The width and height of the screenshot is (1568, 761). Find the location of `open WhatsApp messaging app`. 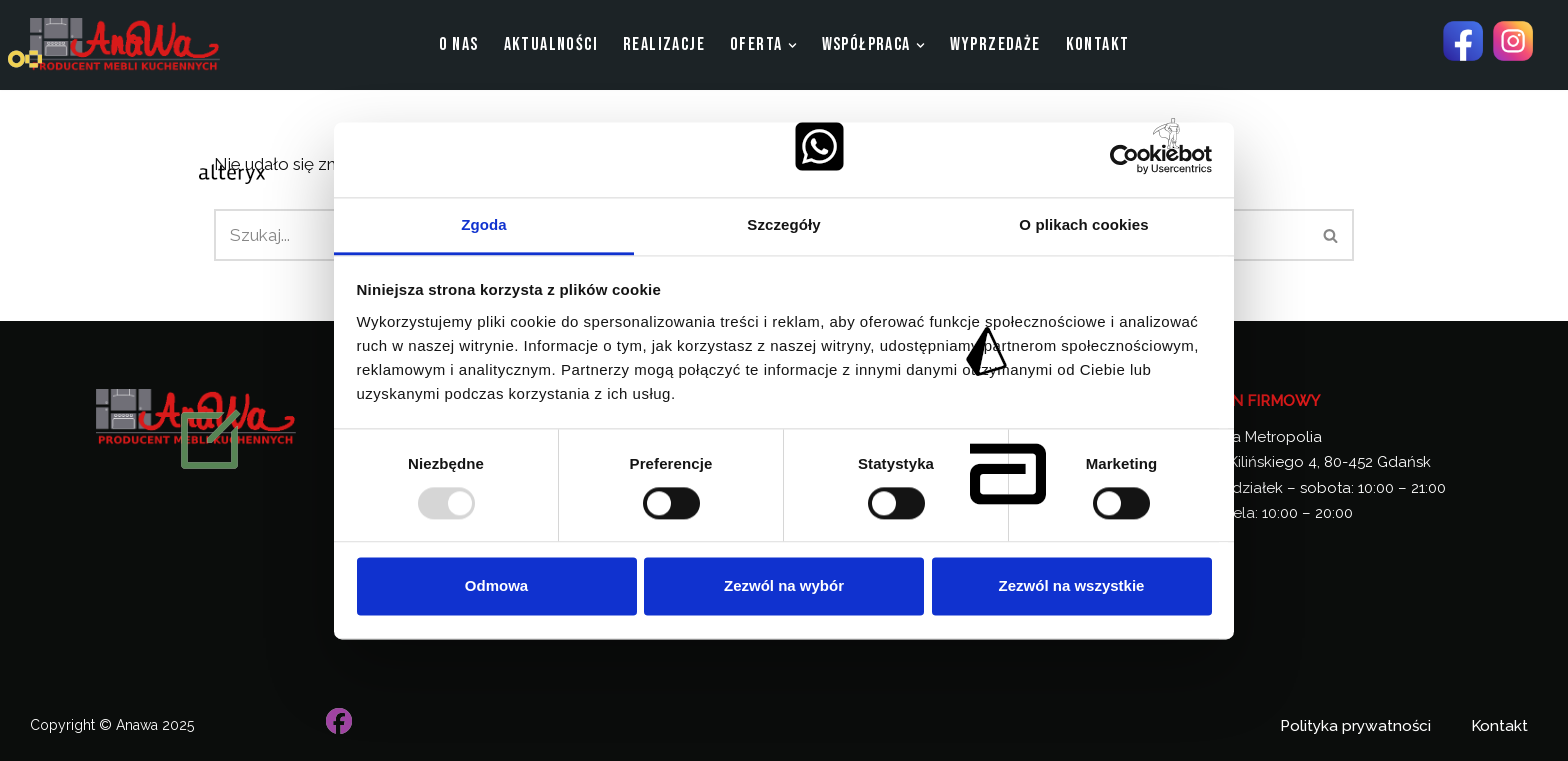

open WhatsApp messaging app is located at coordinates (819, 146).